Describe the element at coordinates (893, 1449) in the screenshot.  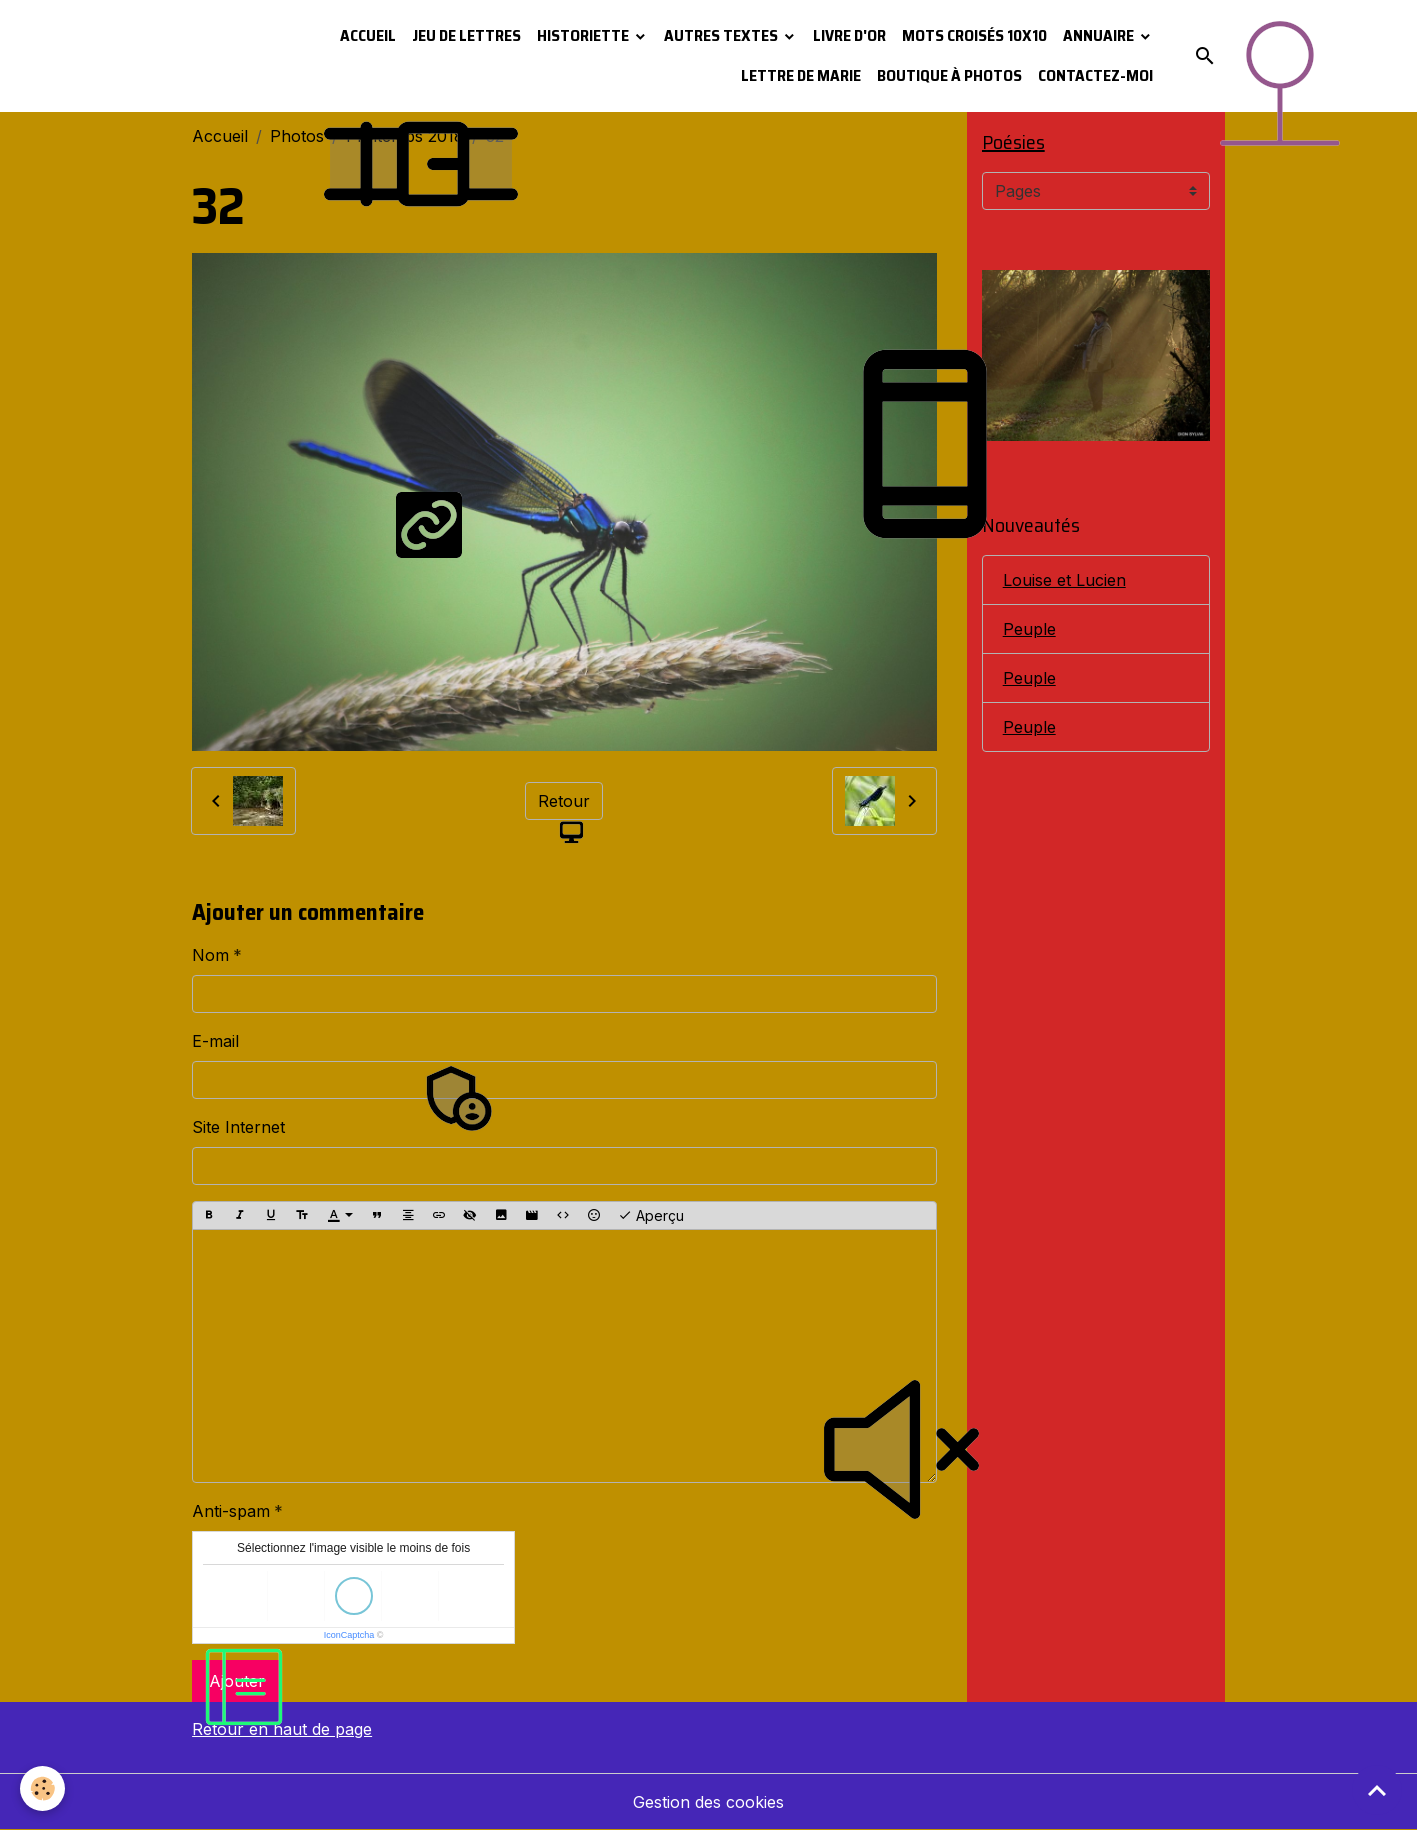
I see `mute audio or sound` at that location.